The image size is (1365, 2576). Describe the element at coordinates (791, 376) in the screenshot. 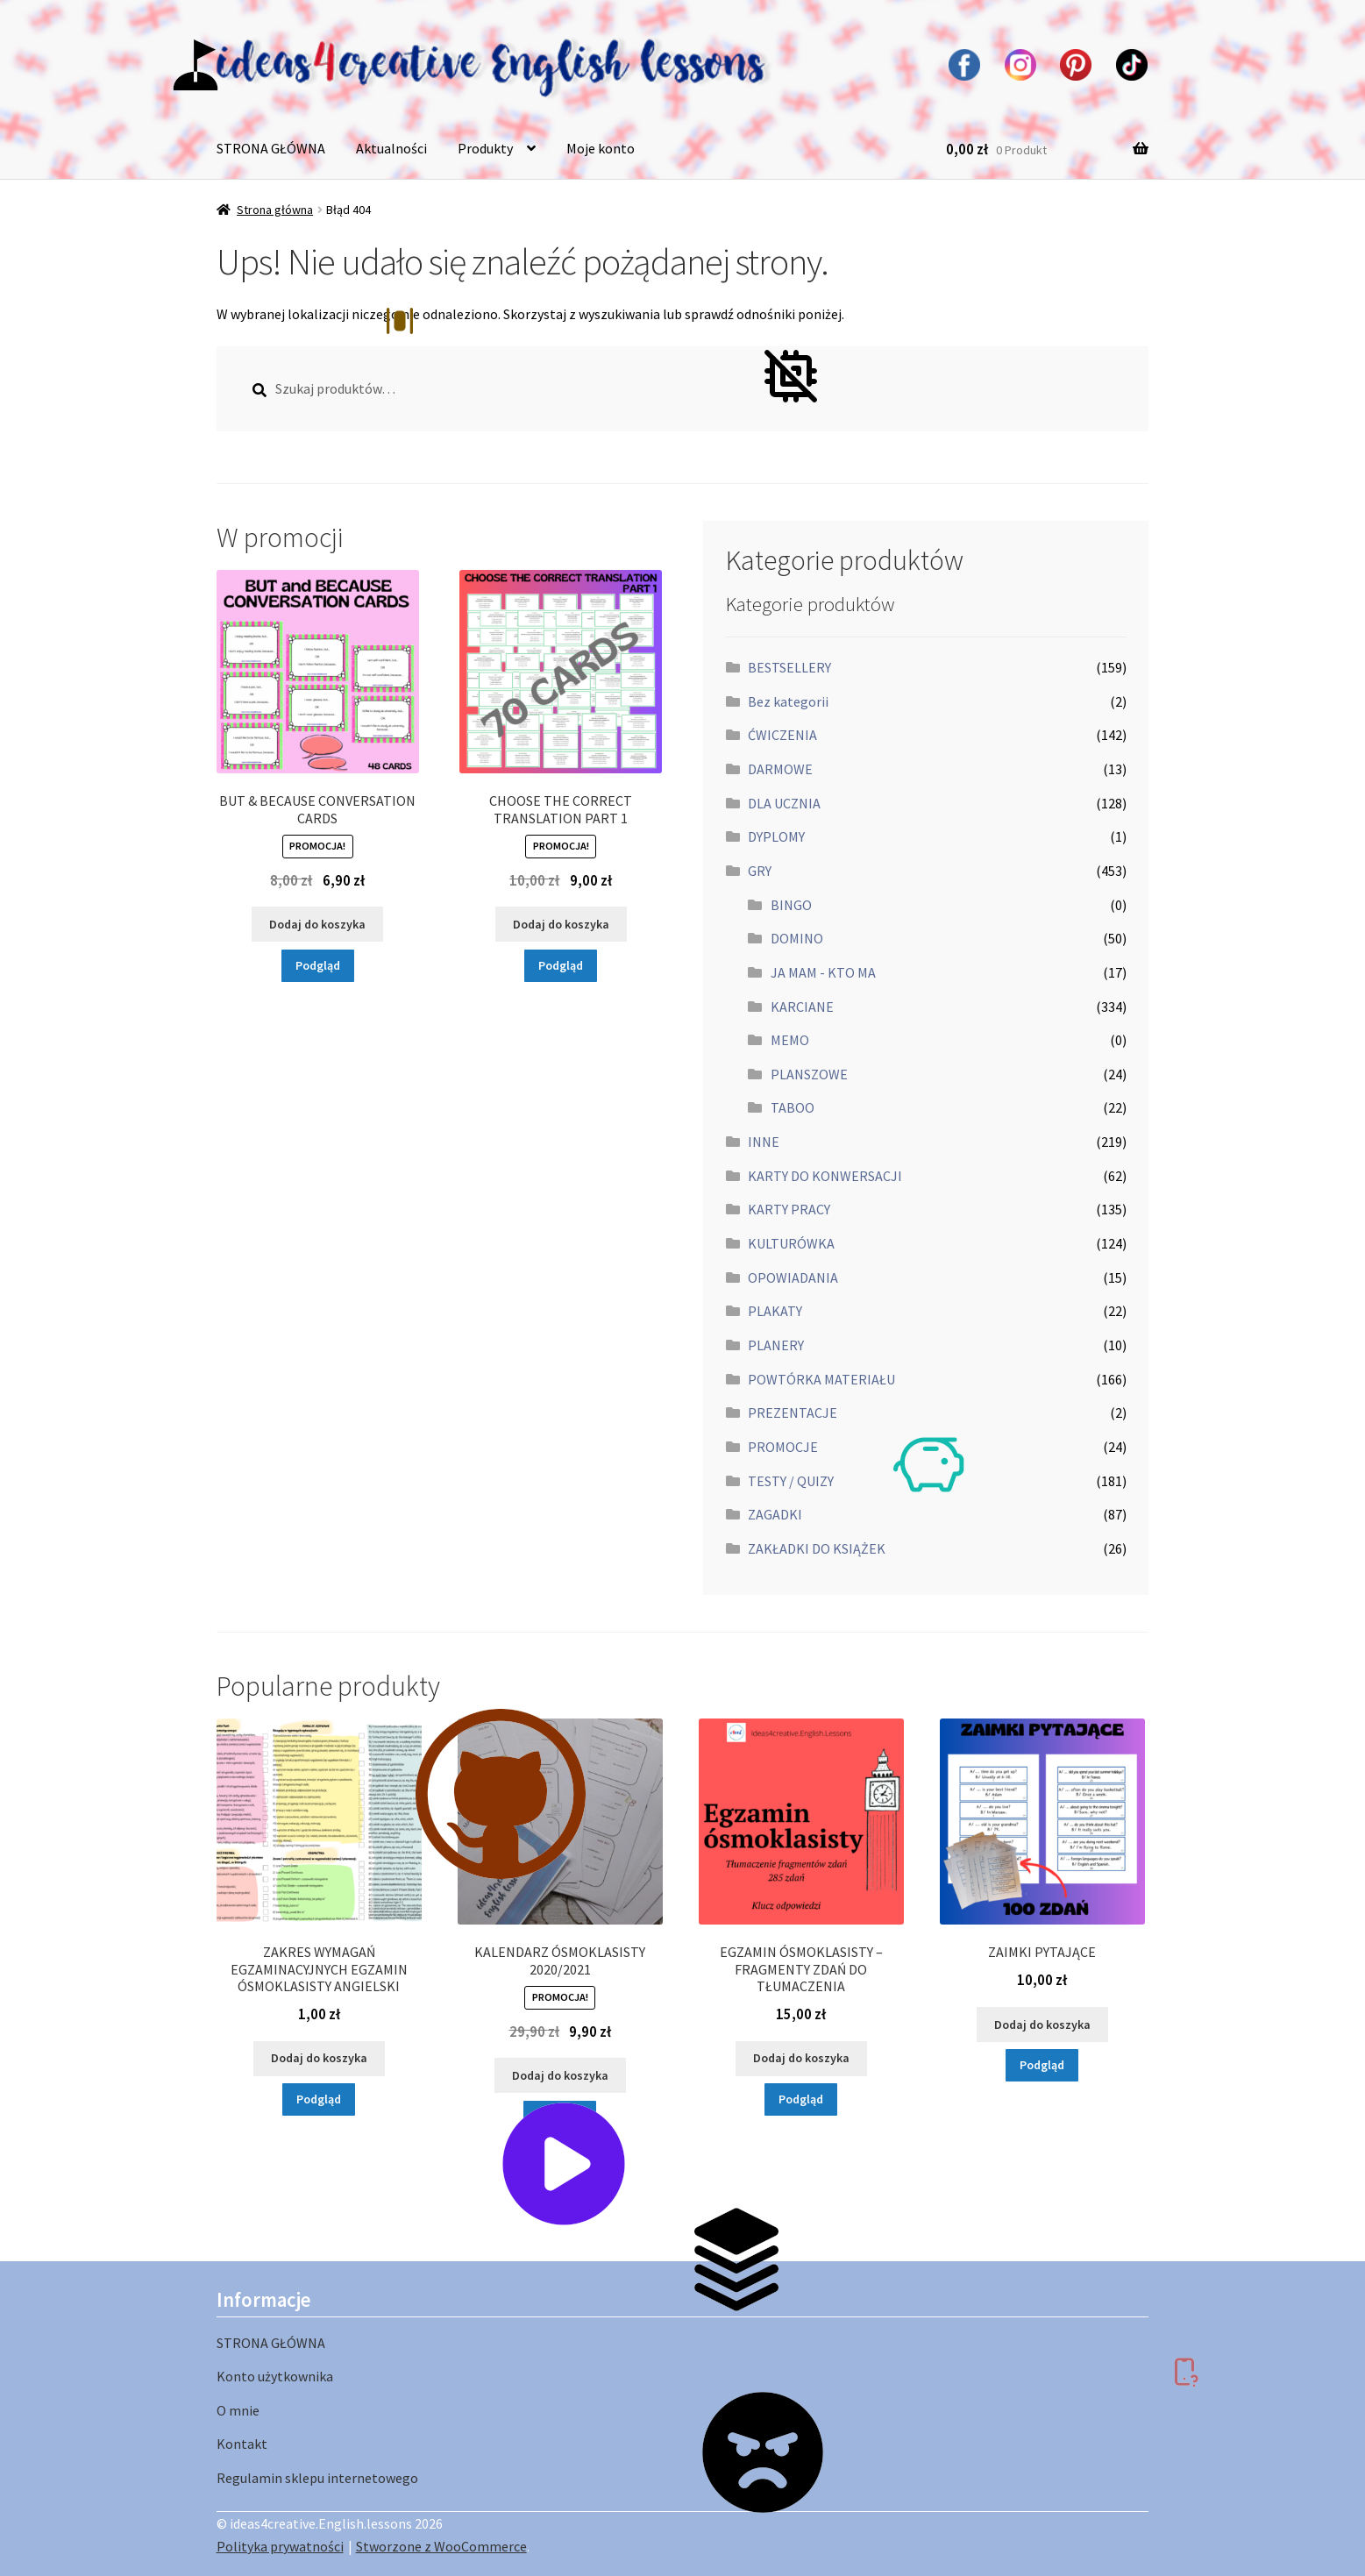

I see `indicates processor or CPU is disabled` at that location.